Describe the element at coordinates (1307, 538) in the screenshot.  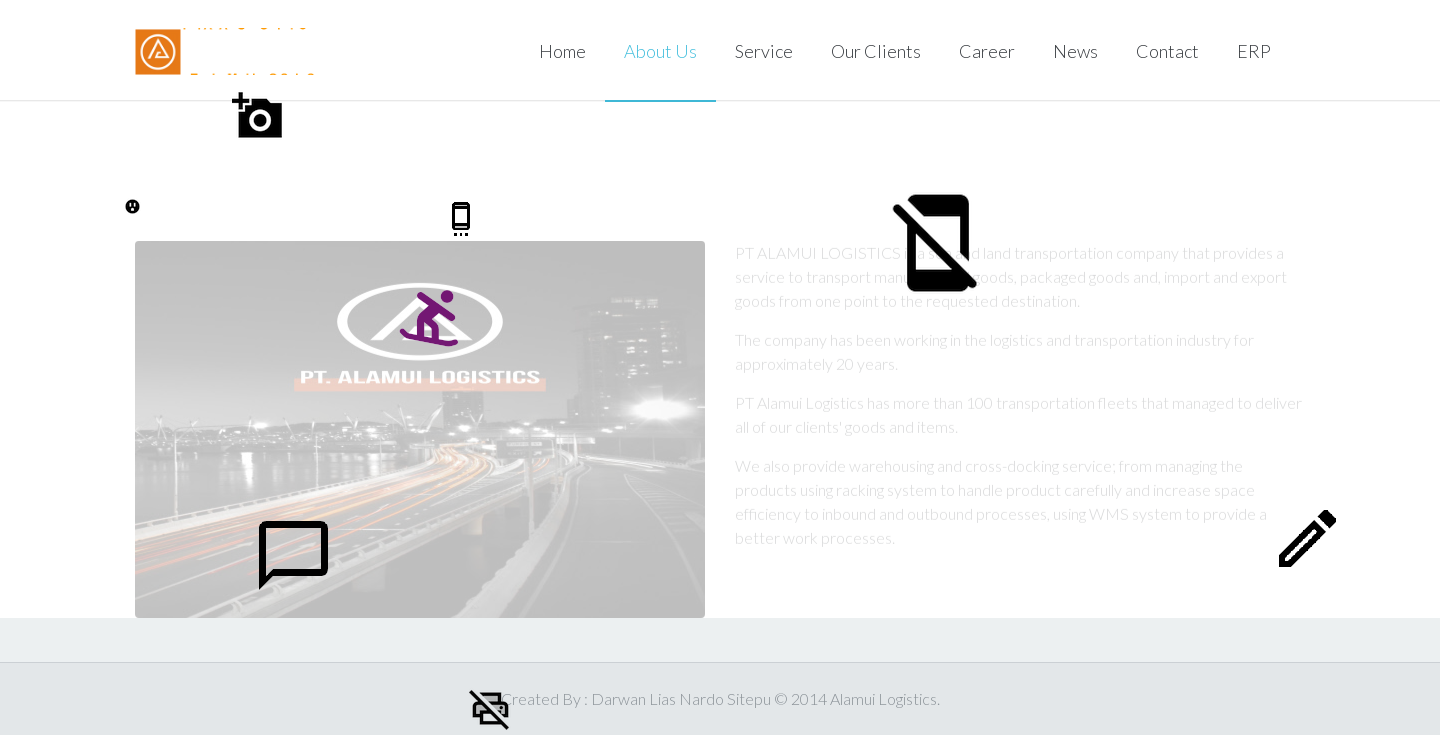
I see `edit this item` at that location.